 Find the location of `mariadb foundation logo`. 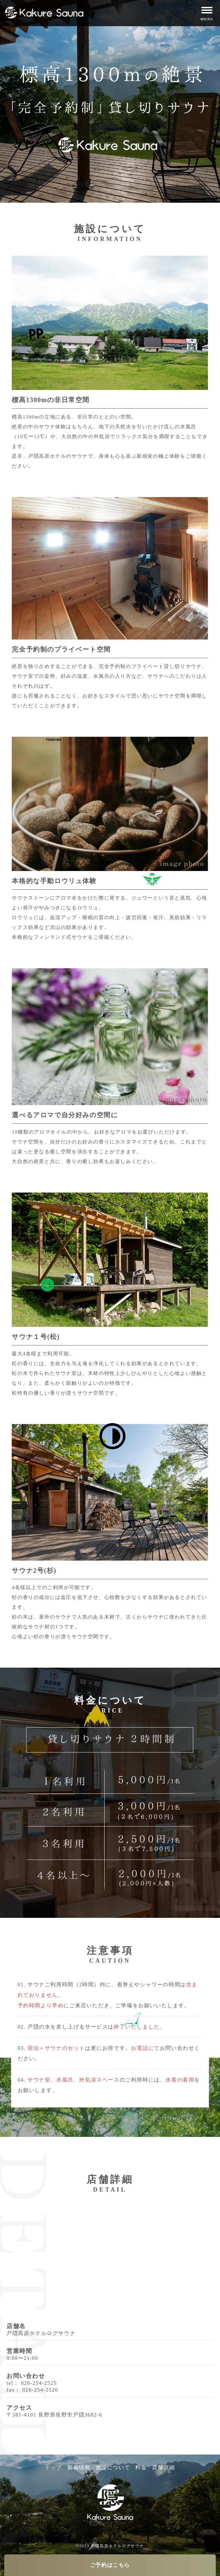

mariadb foundation logo is located at coordinates (131, 2019).